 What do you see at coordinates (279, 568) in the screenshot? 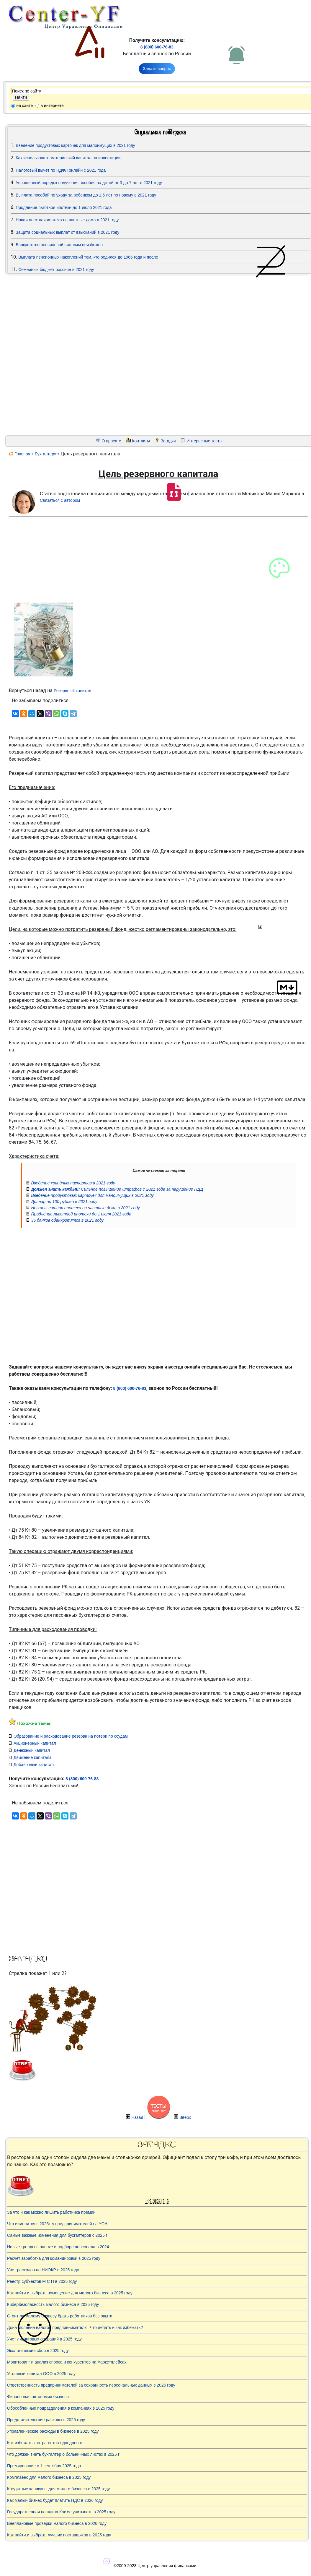
I see `access color or theme customization options` at bounding box center [279, 568].